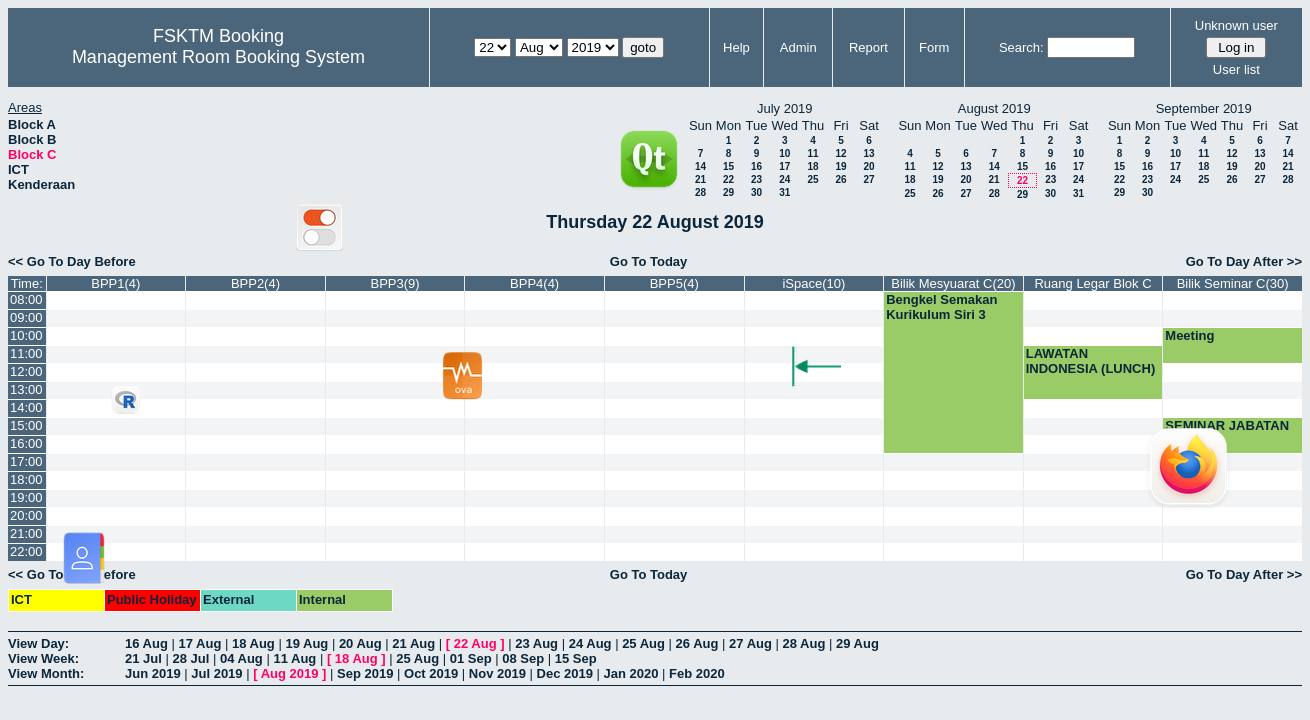 This screenshot has height=720, width=1310. Describe the element at coordinates (84, 558) in the screenshot. I see `open the contacts app` at that location.